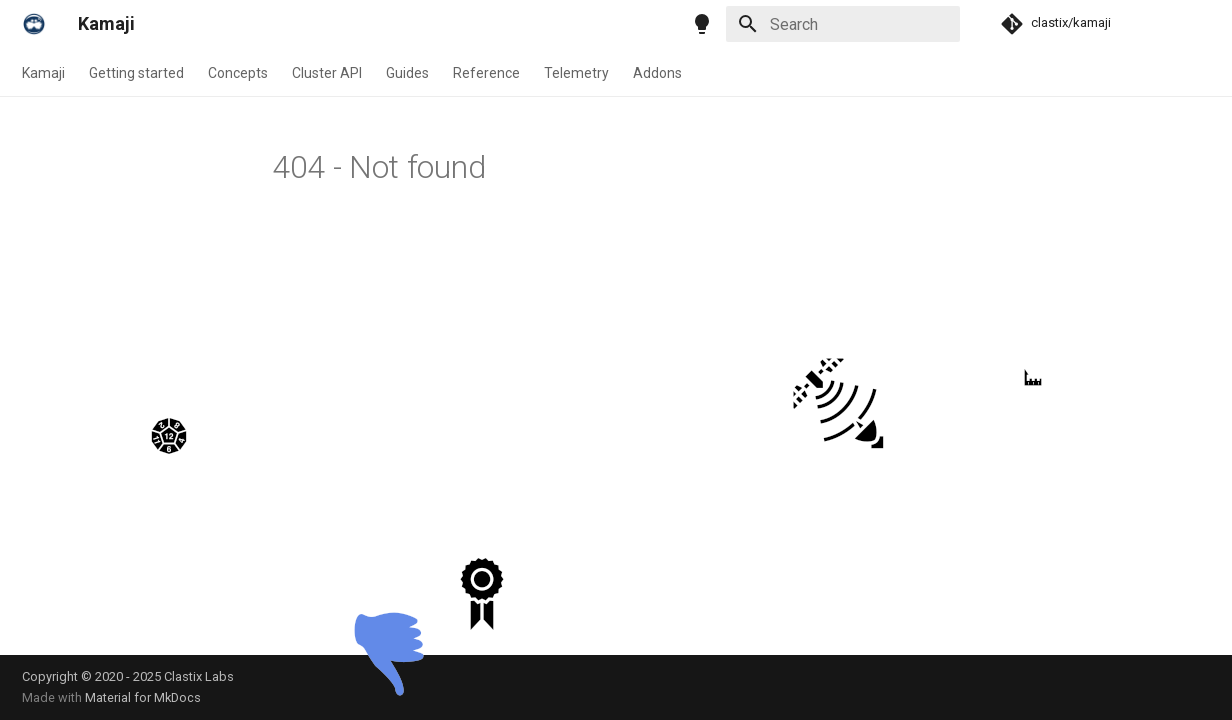 The height and width of the screenshot is (720, 1232). I want to click on view castle or fortress in game, so click(1033, 377).